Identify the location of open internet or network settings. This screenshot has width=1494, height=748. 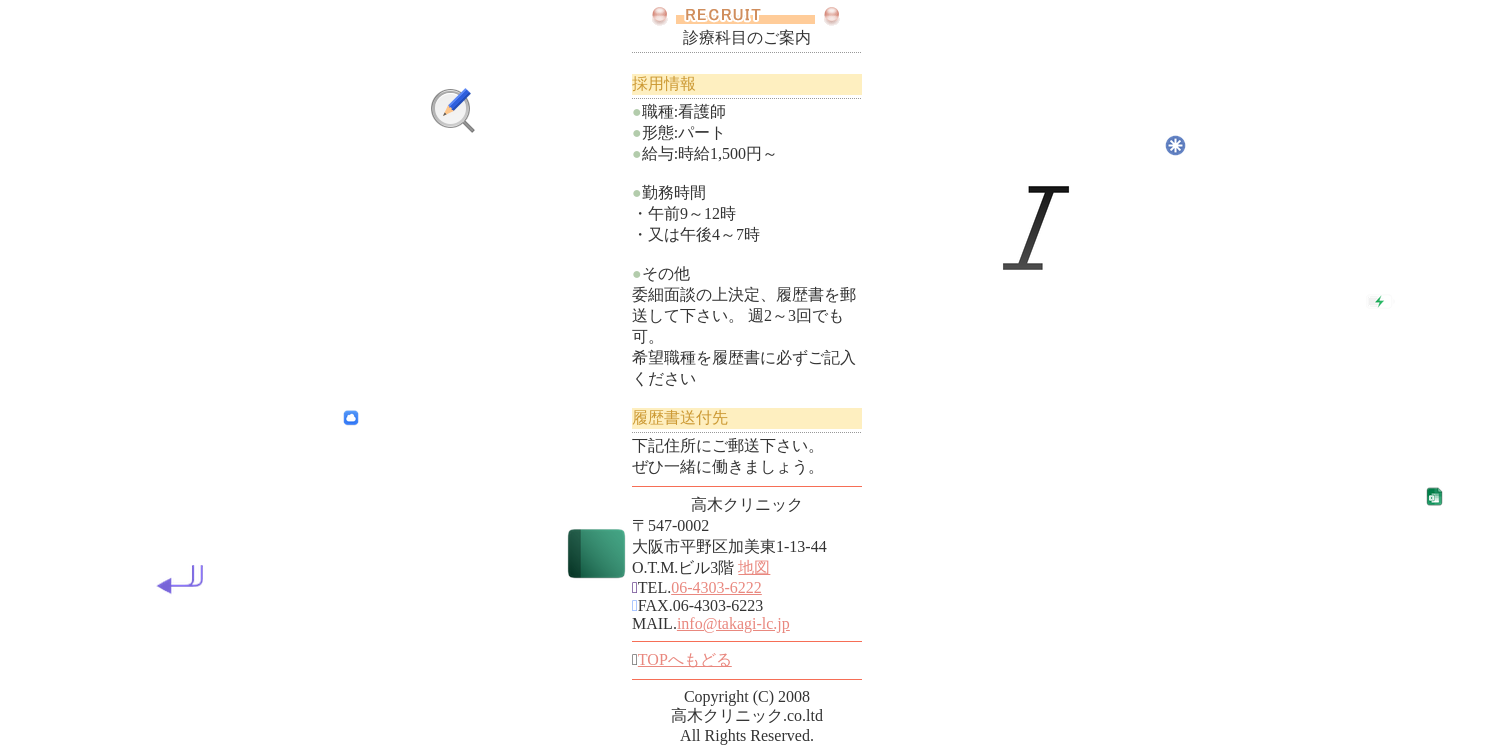
(351, 418).